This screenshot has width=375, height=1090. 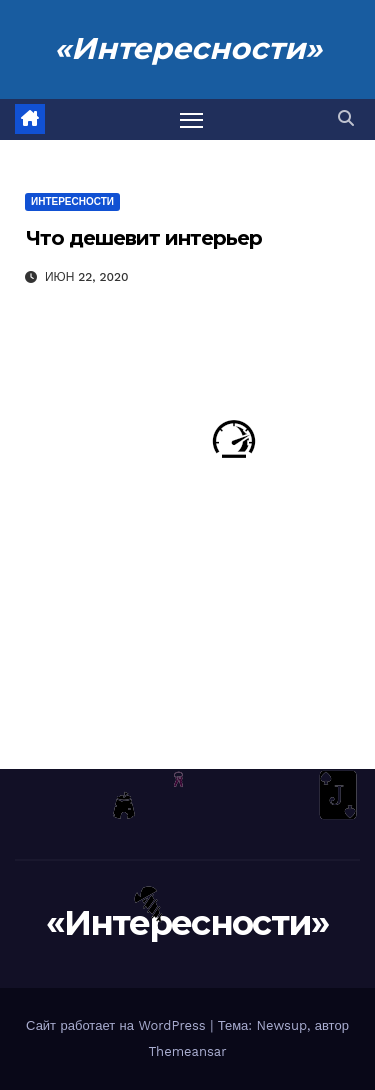 What do you see at coordinates (178, 779) in the screenshot?
I see `access property or home management settings` at bounding box center [178, 779].